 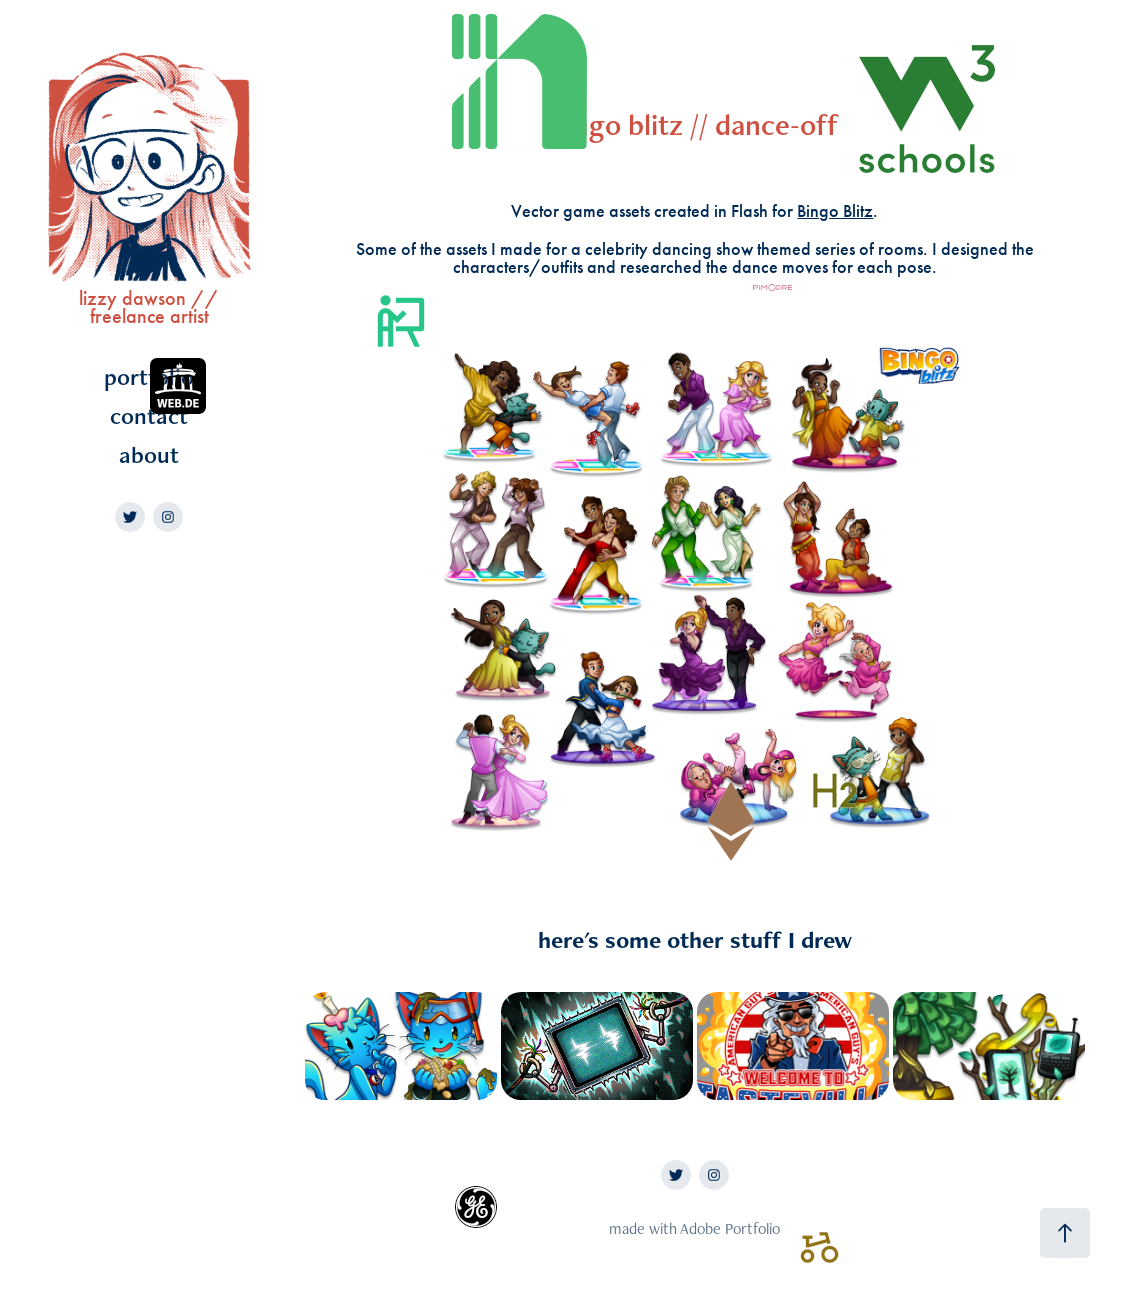 What do you see at coordinates (819, 1247) in the screenshot?
I see `access bike rental or sharing services` at bounding box center [819, 1247].